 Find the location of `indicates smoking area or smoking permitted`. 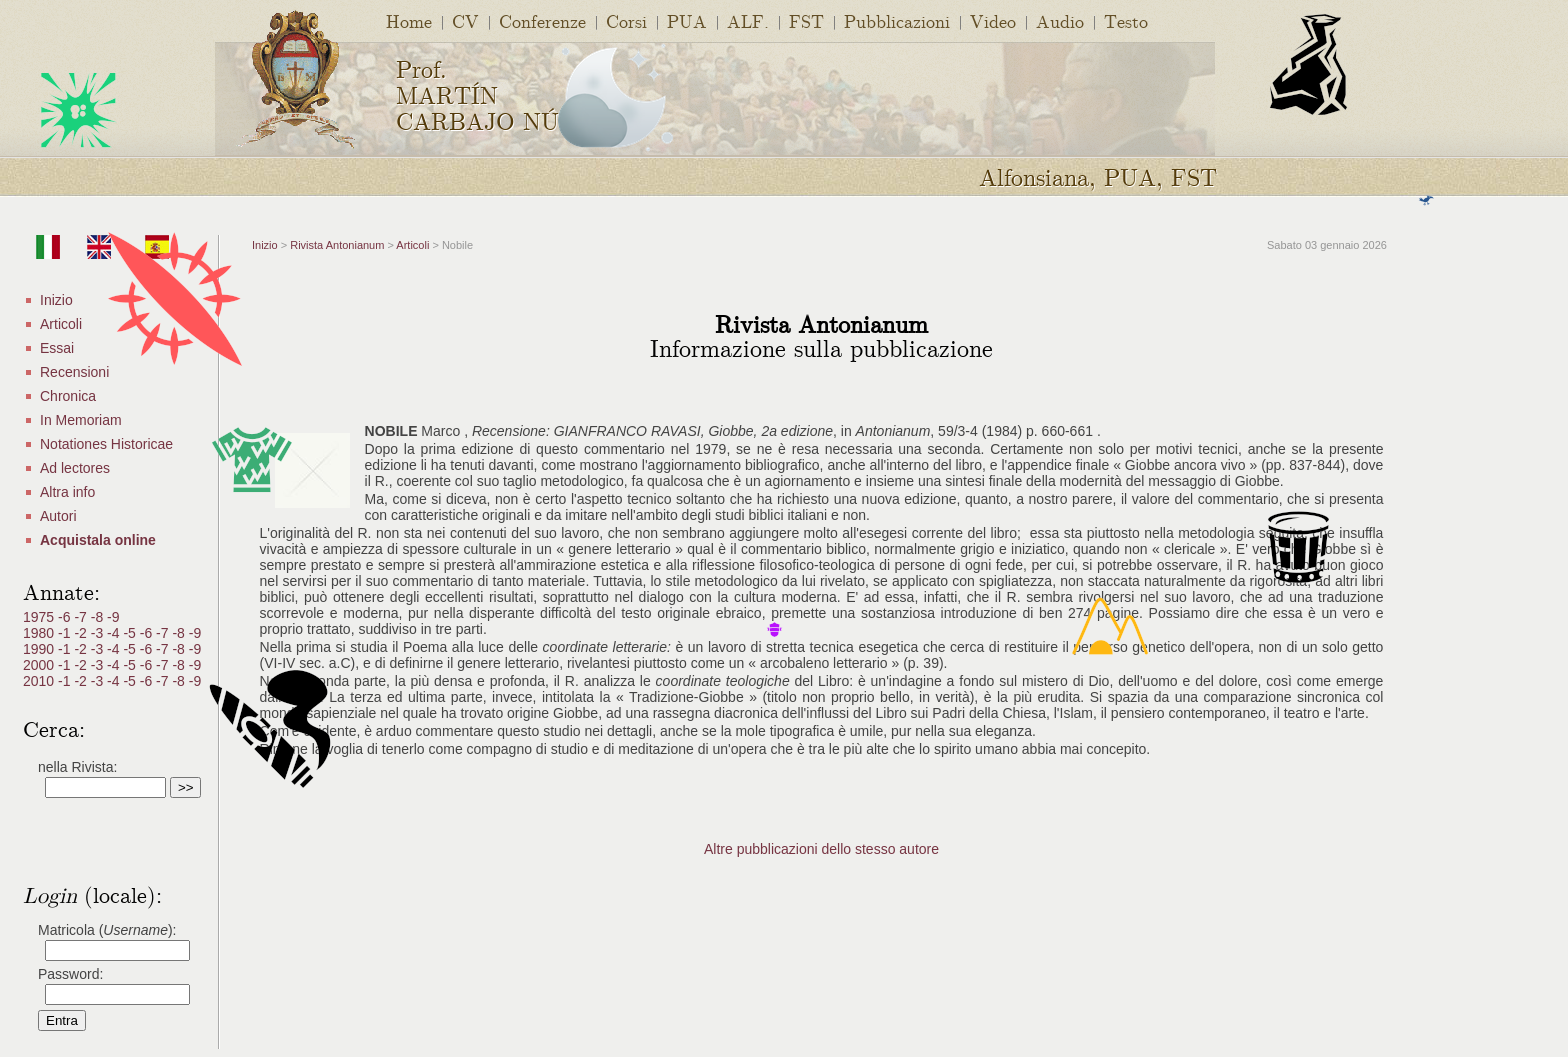

indicates smoking area or smoking permitted is located at coordinates (270, 729).